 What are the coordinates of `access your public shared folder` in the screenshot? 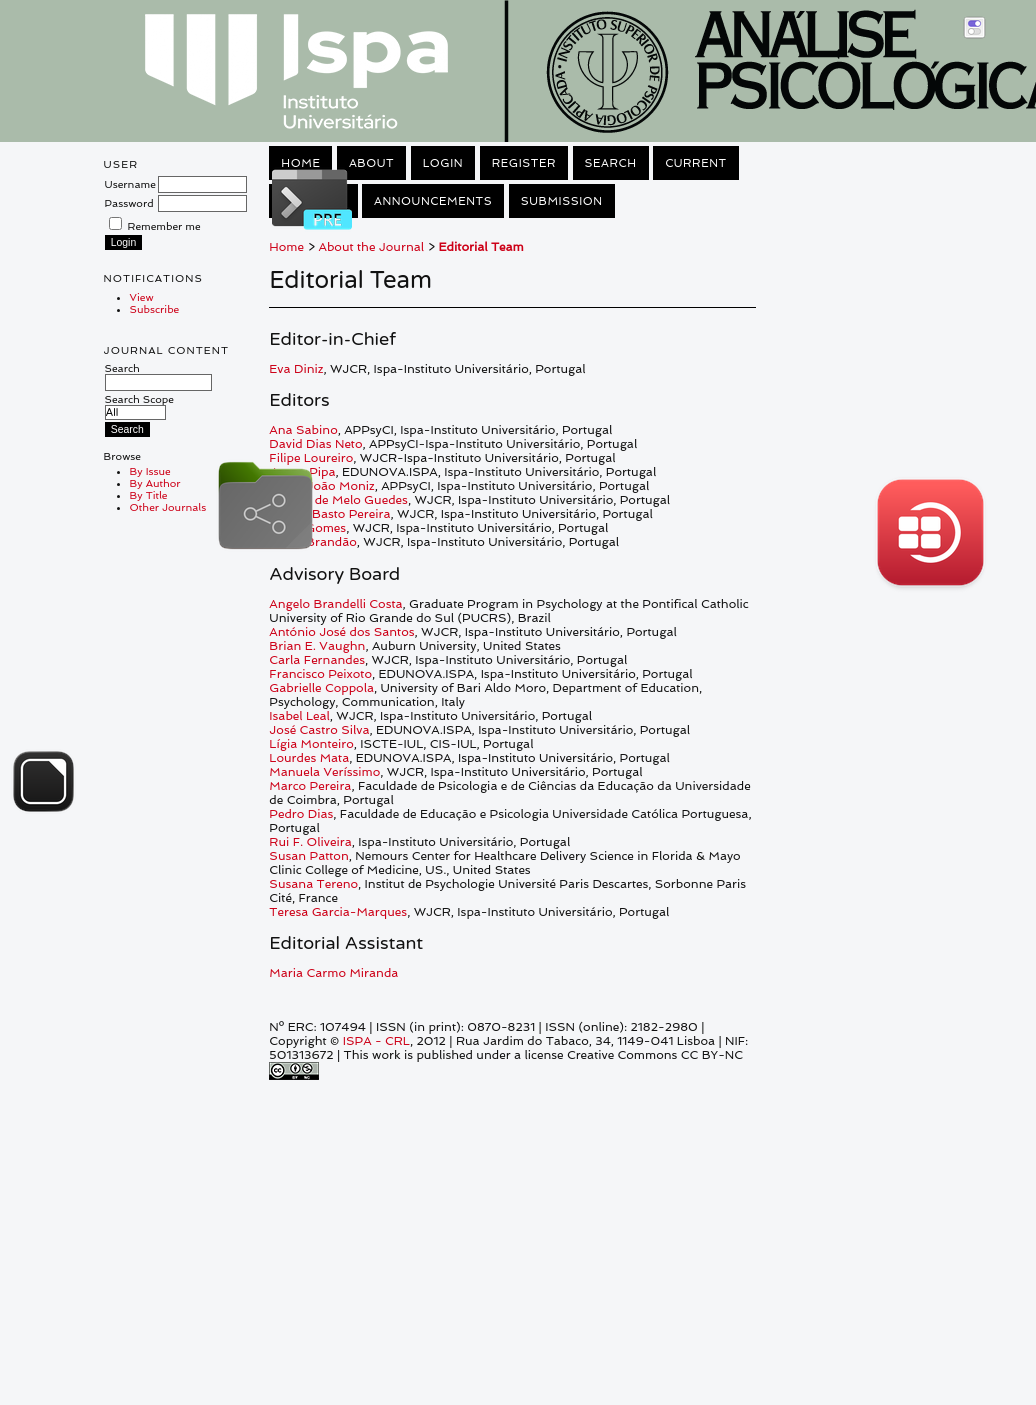 It's located at (265, 505).